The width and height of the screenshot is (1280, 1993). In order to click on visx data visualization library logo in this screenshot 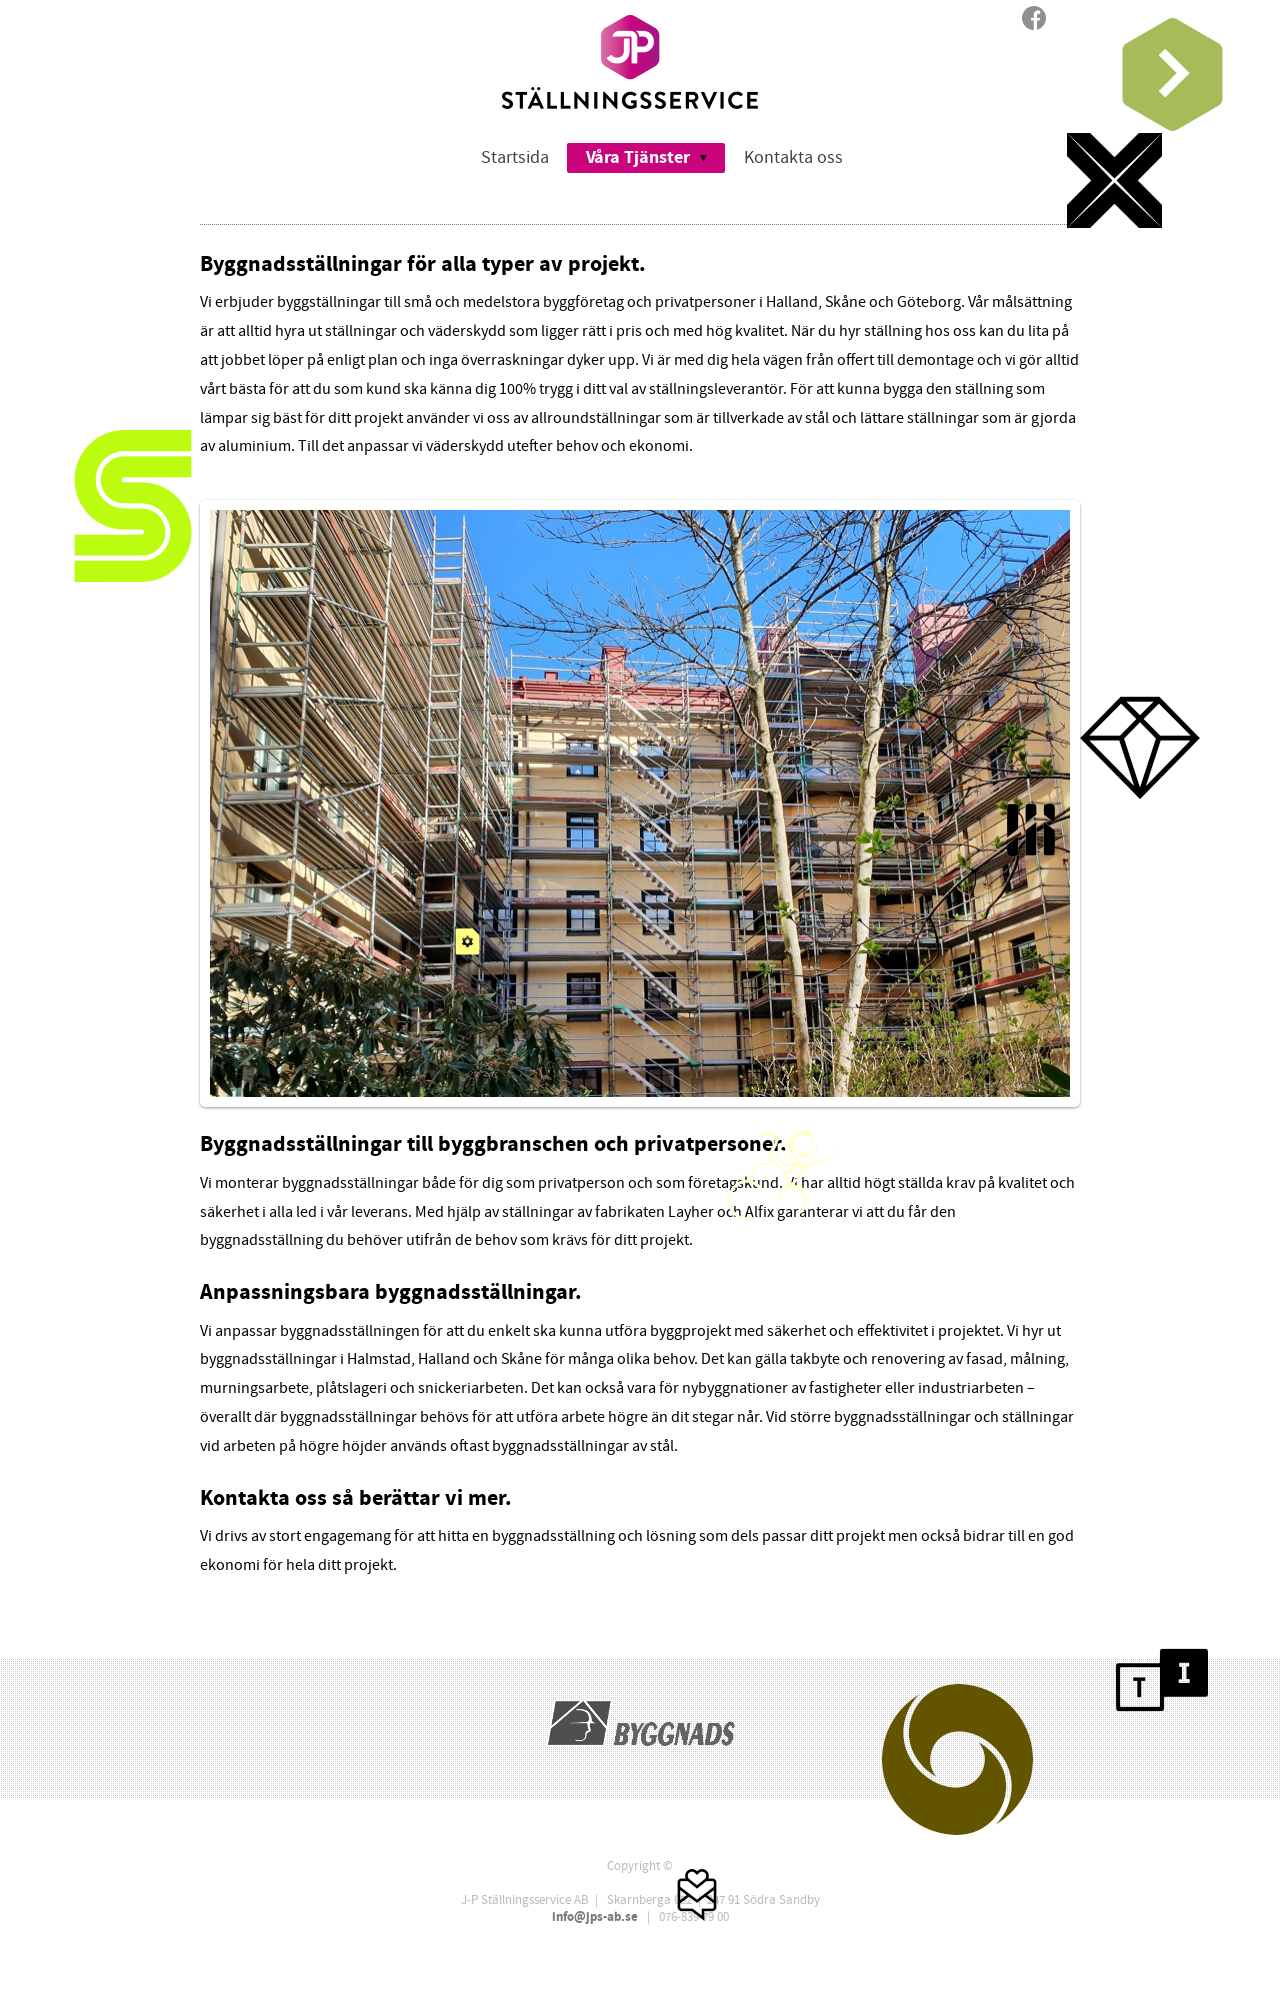, I will do `click(1114, 180)`.